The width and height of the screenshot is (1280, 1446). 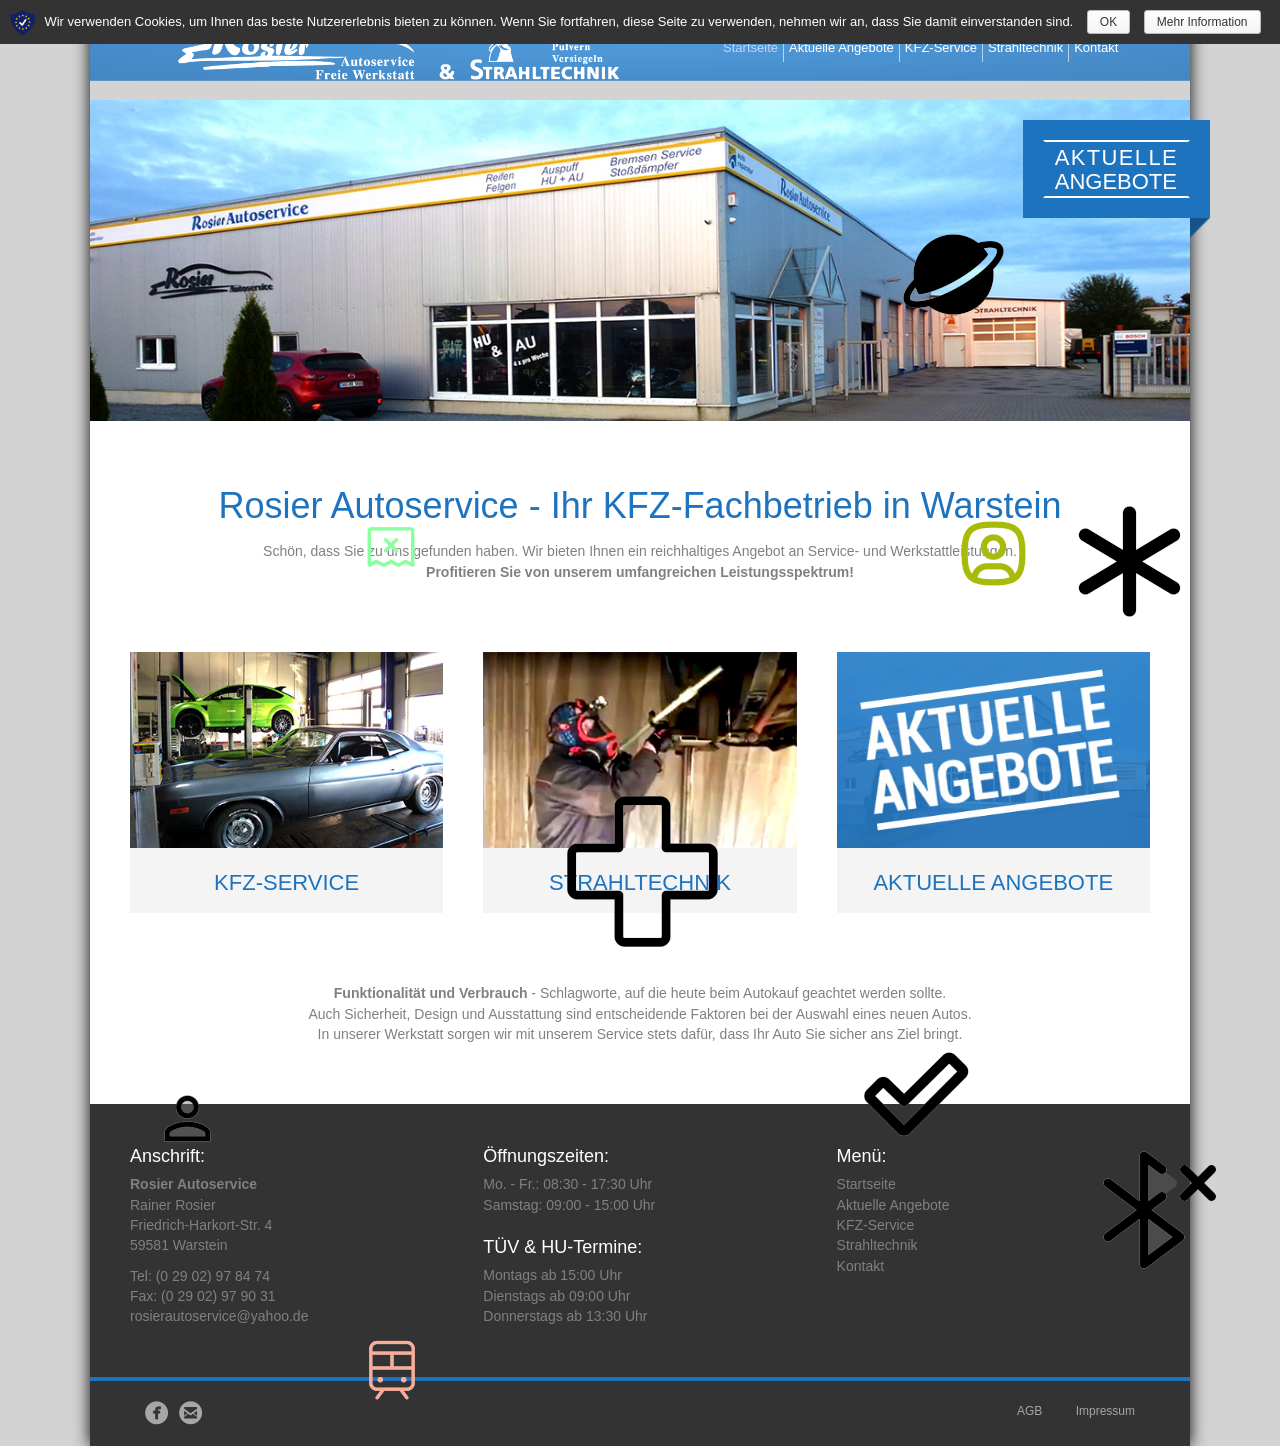 What do you see at coordinates (914, 1092) in the screenshot?
I see `confirm or submit an action` at bounding box center [914, 1092].